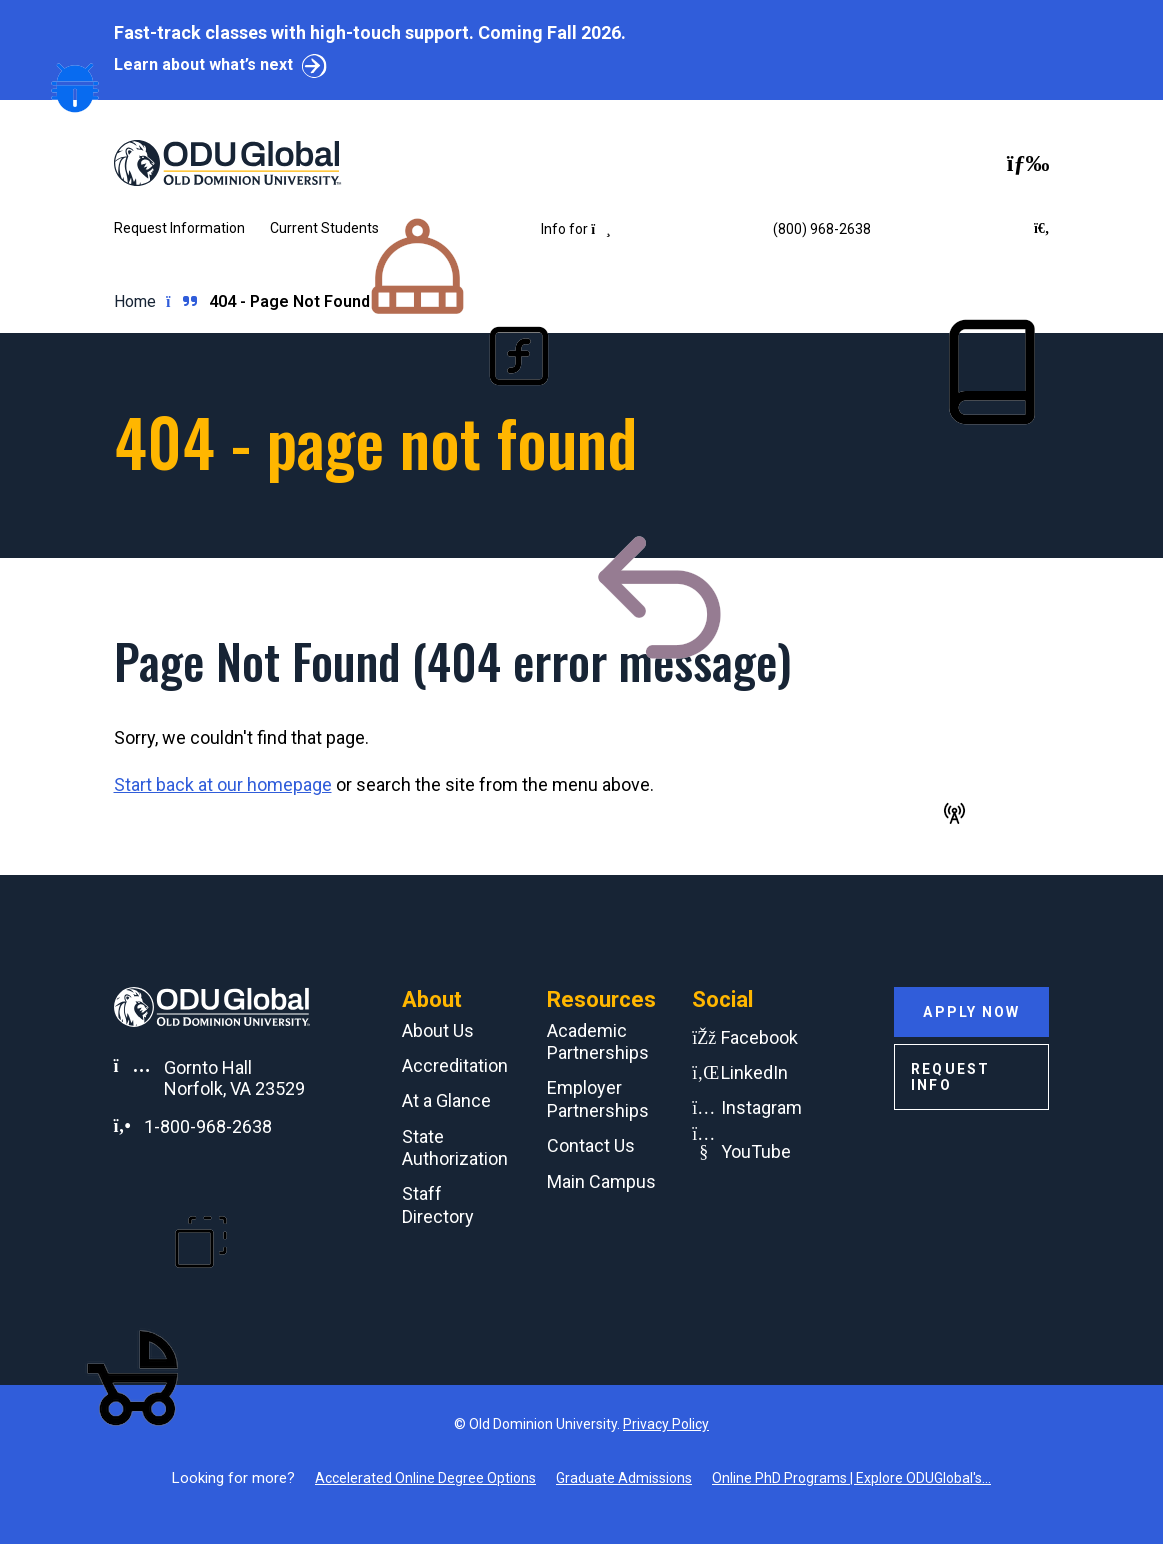 The image size is (1163, 1544). What do you see at coordinates (992, 372) in the screenshot?
I see `open library or reading list` at bounding box center [992, 372].